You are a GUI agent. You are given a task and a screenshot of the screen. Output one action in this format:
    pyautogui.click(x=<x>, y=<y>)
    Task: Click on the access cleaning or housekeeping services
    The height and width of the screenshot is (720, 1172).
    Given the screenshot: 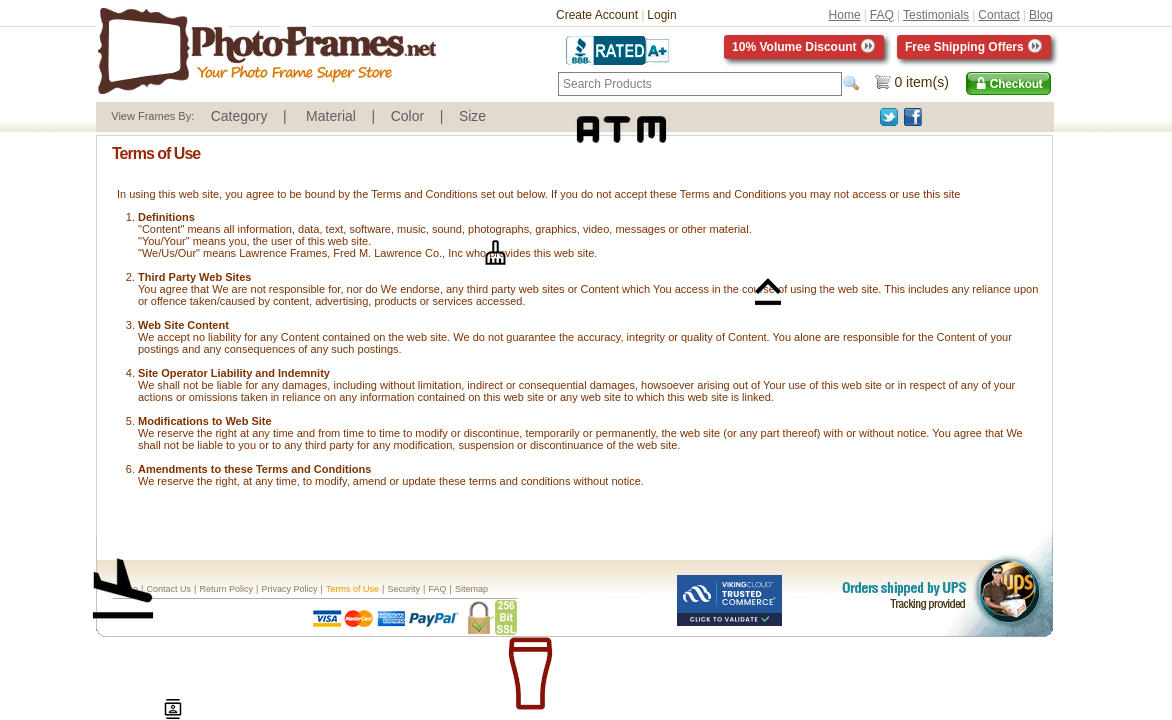 What is the action you would take?
    pyautogui.click(x=495, y=252)
    